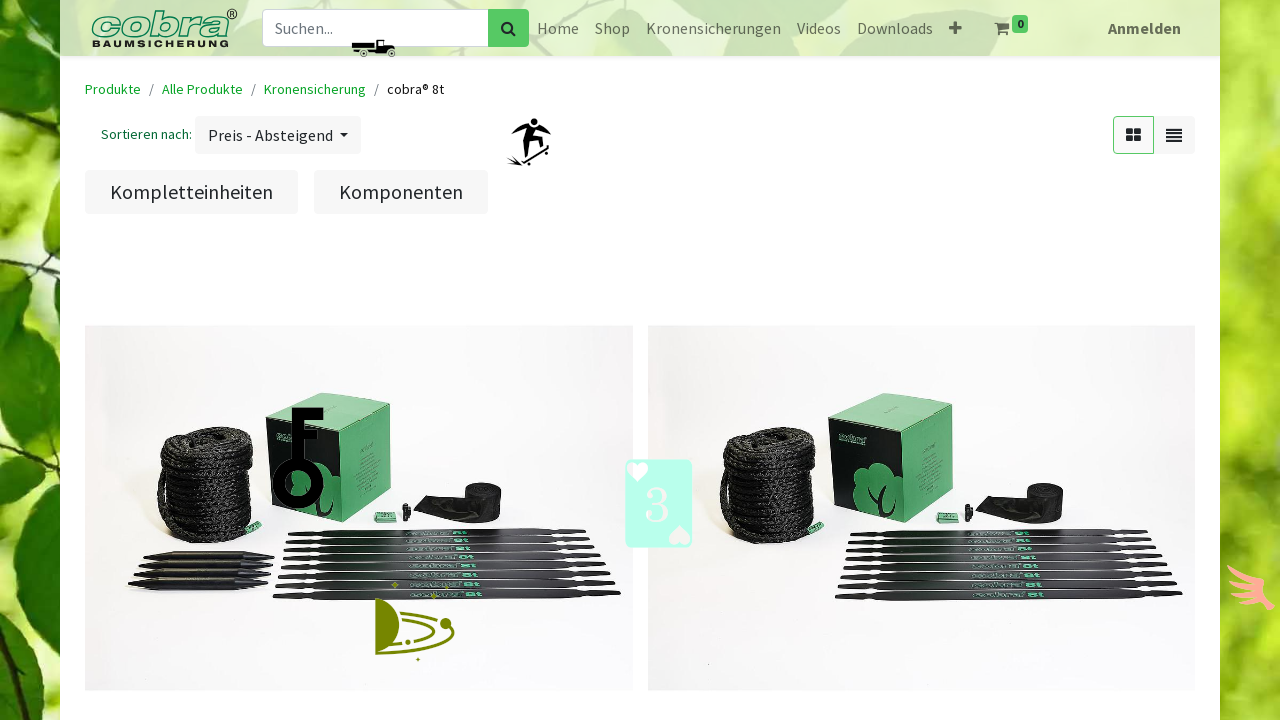 Image resolution: width=1280 pixels, height=720 pixels. What do you see at coordinates (373, 48) in the screenshot?
I see `select flatbed truck for delivery option` at bounding box center [373, 48].